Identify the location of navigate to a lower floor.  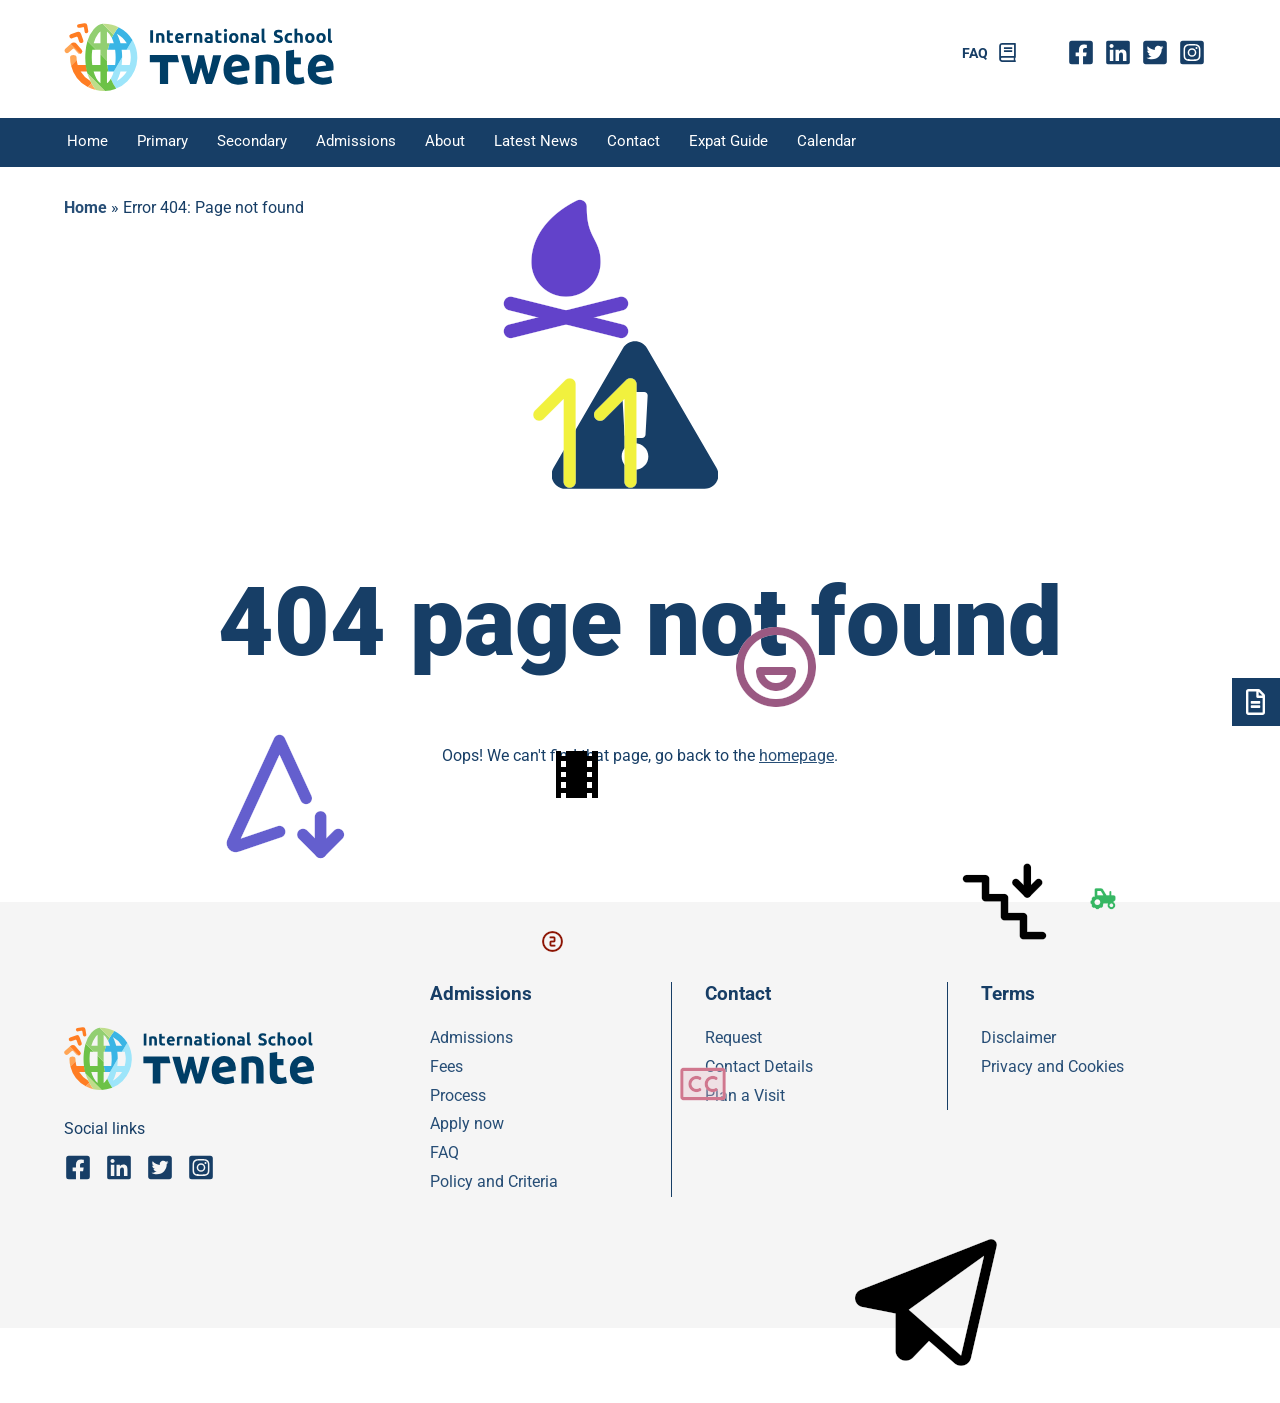
(1004, 901).